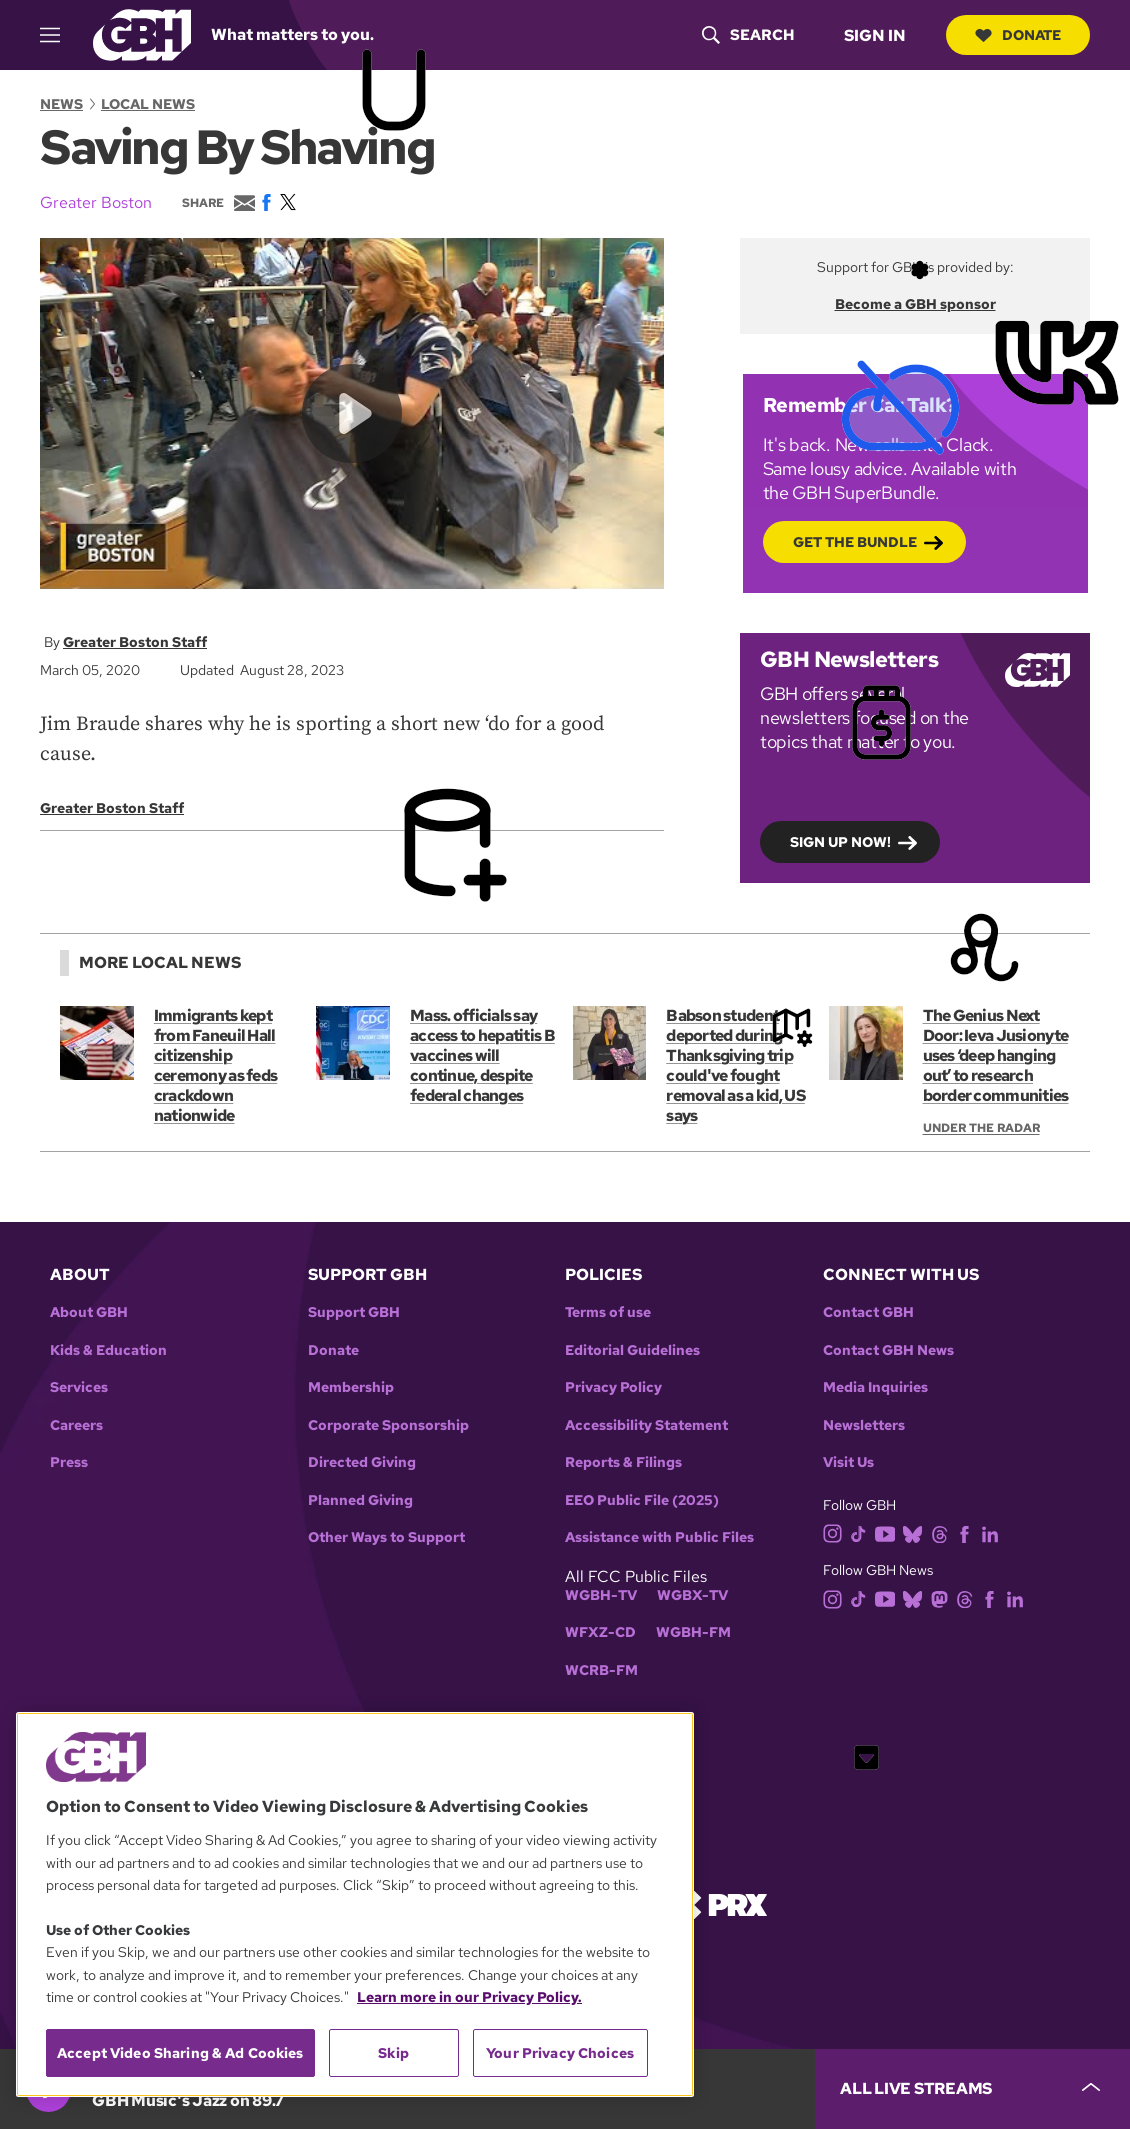 This screenshot has height=2129, width=1130. I want to click on cloud sync is disabled or unavailable, so click(900, 407).